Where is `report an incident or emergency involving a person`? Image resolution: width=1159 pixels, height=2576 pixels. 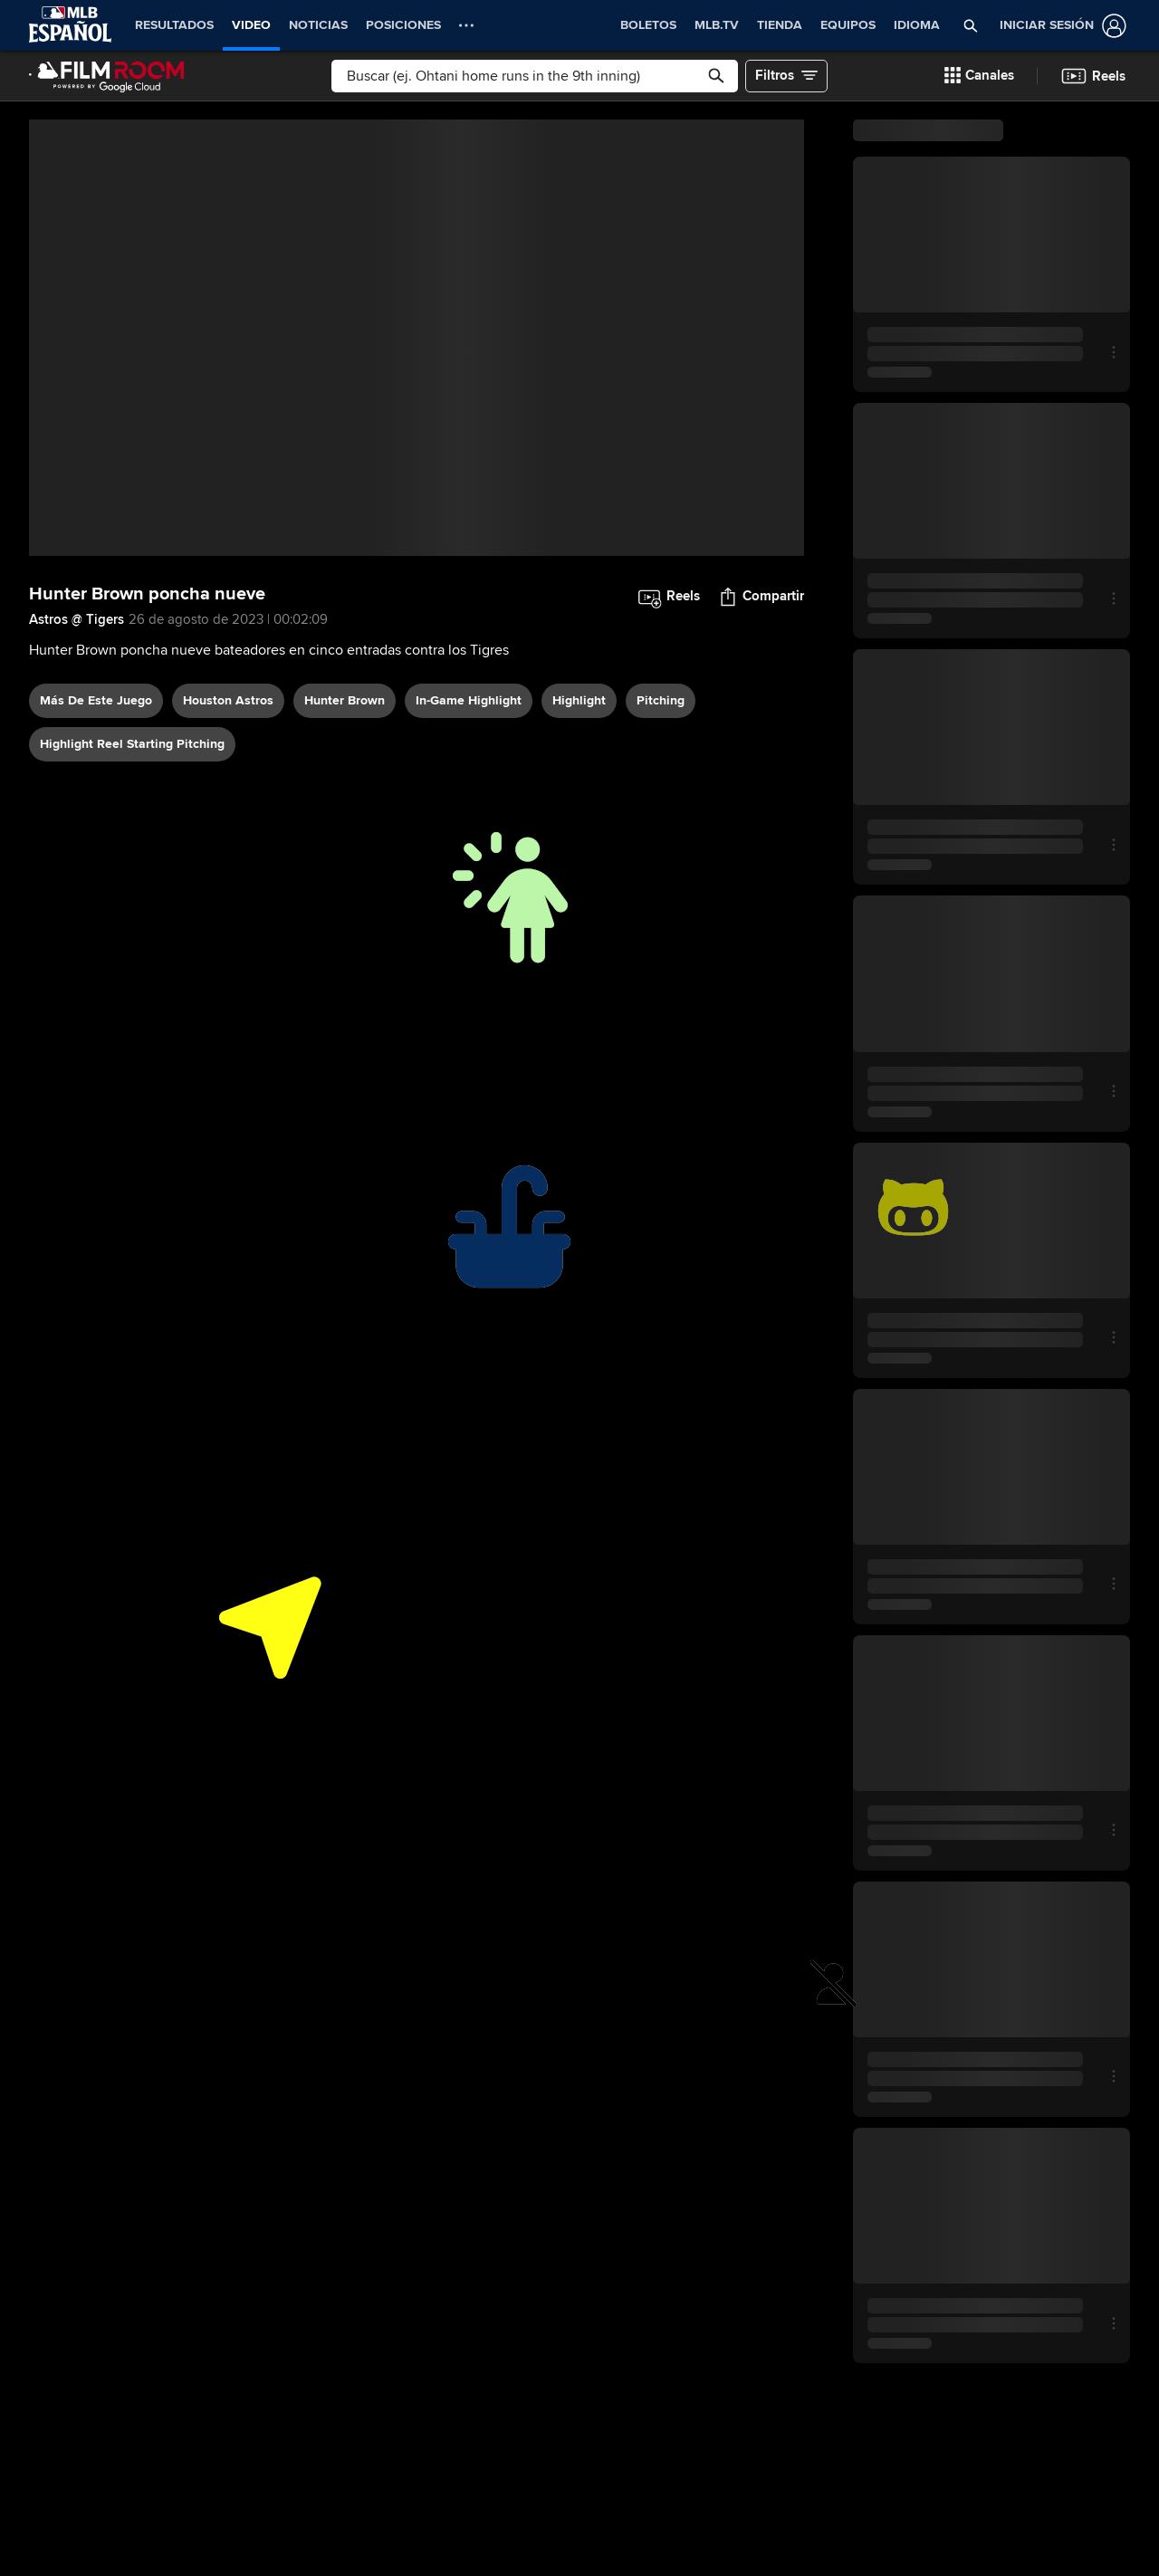
report an incident or emergency involving a person is located at coordinates (521, 900).